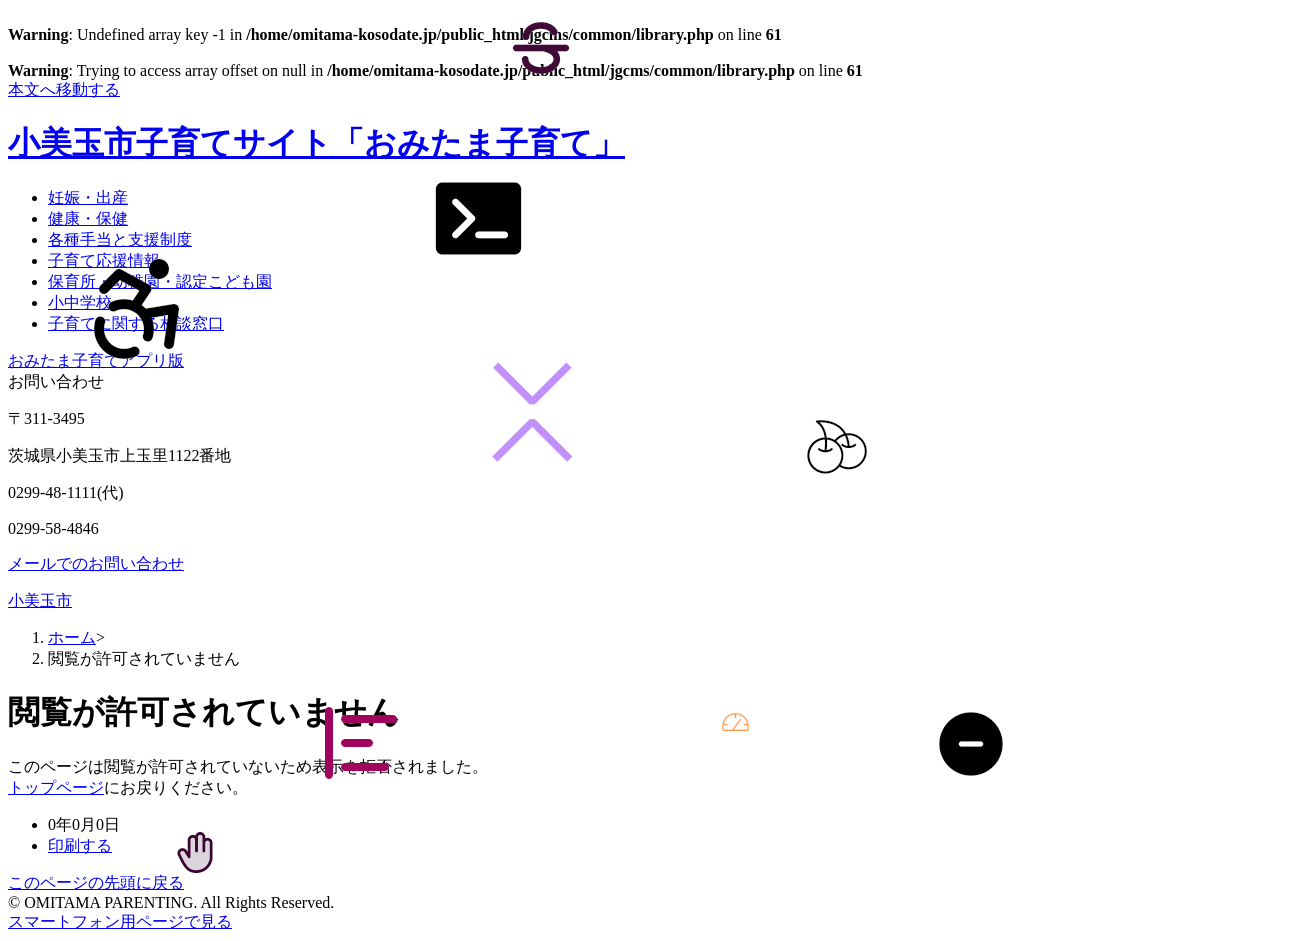  Describe the element at coordinates (836, 447) in the screenshot. I see `indicates fruit or produce category` at that location.